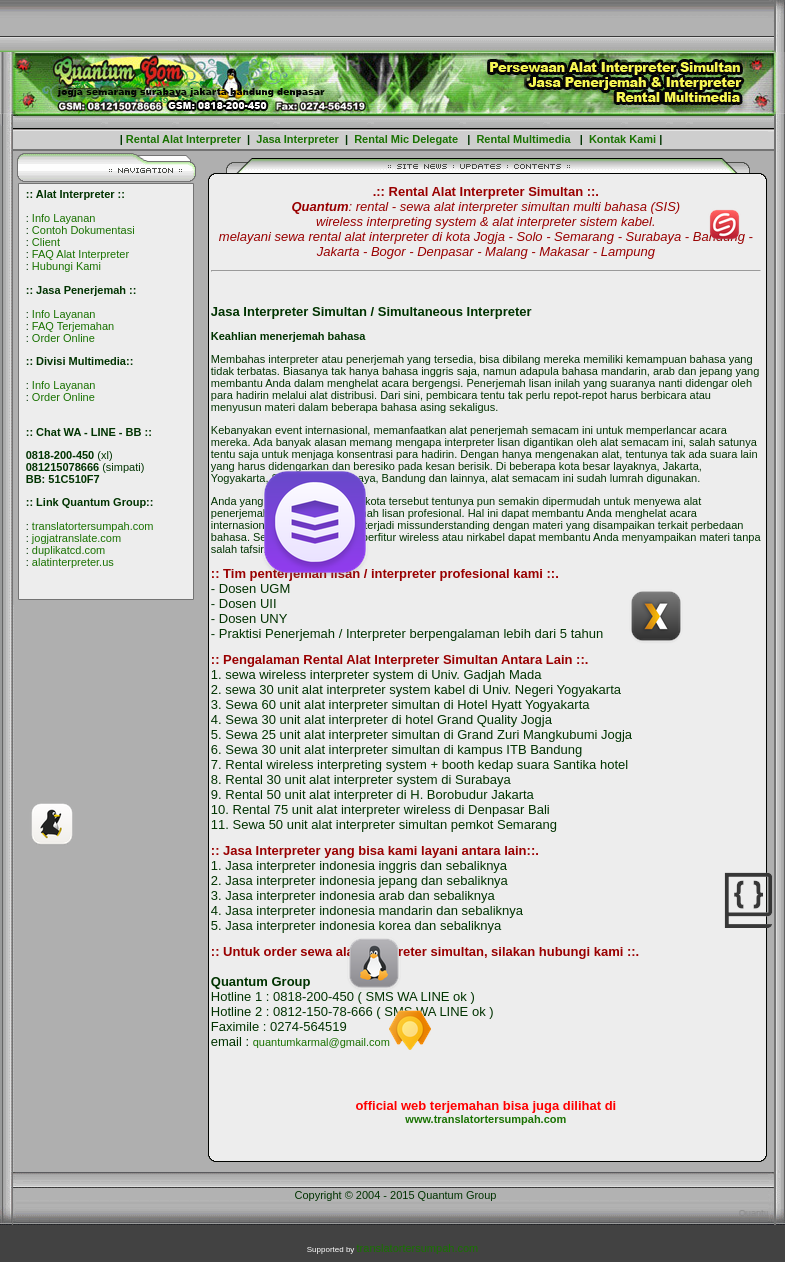  I want to click on access linux system preferences, so click(374, 964).